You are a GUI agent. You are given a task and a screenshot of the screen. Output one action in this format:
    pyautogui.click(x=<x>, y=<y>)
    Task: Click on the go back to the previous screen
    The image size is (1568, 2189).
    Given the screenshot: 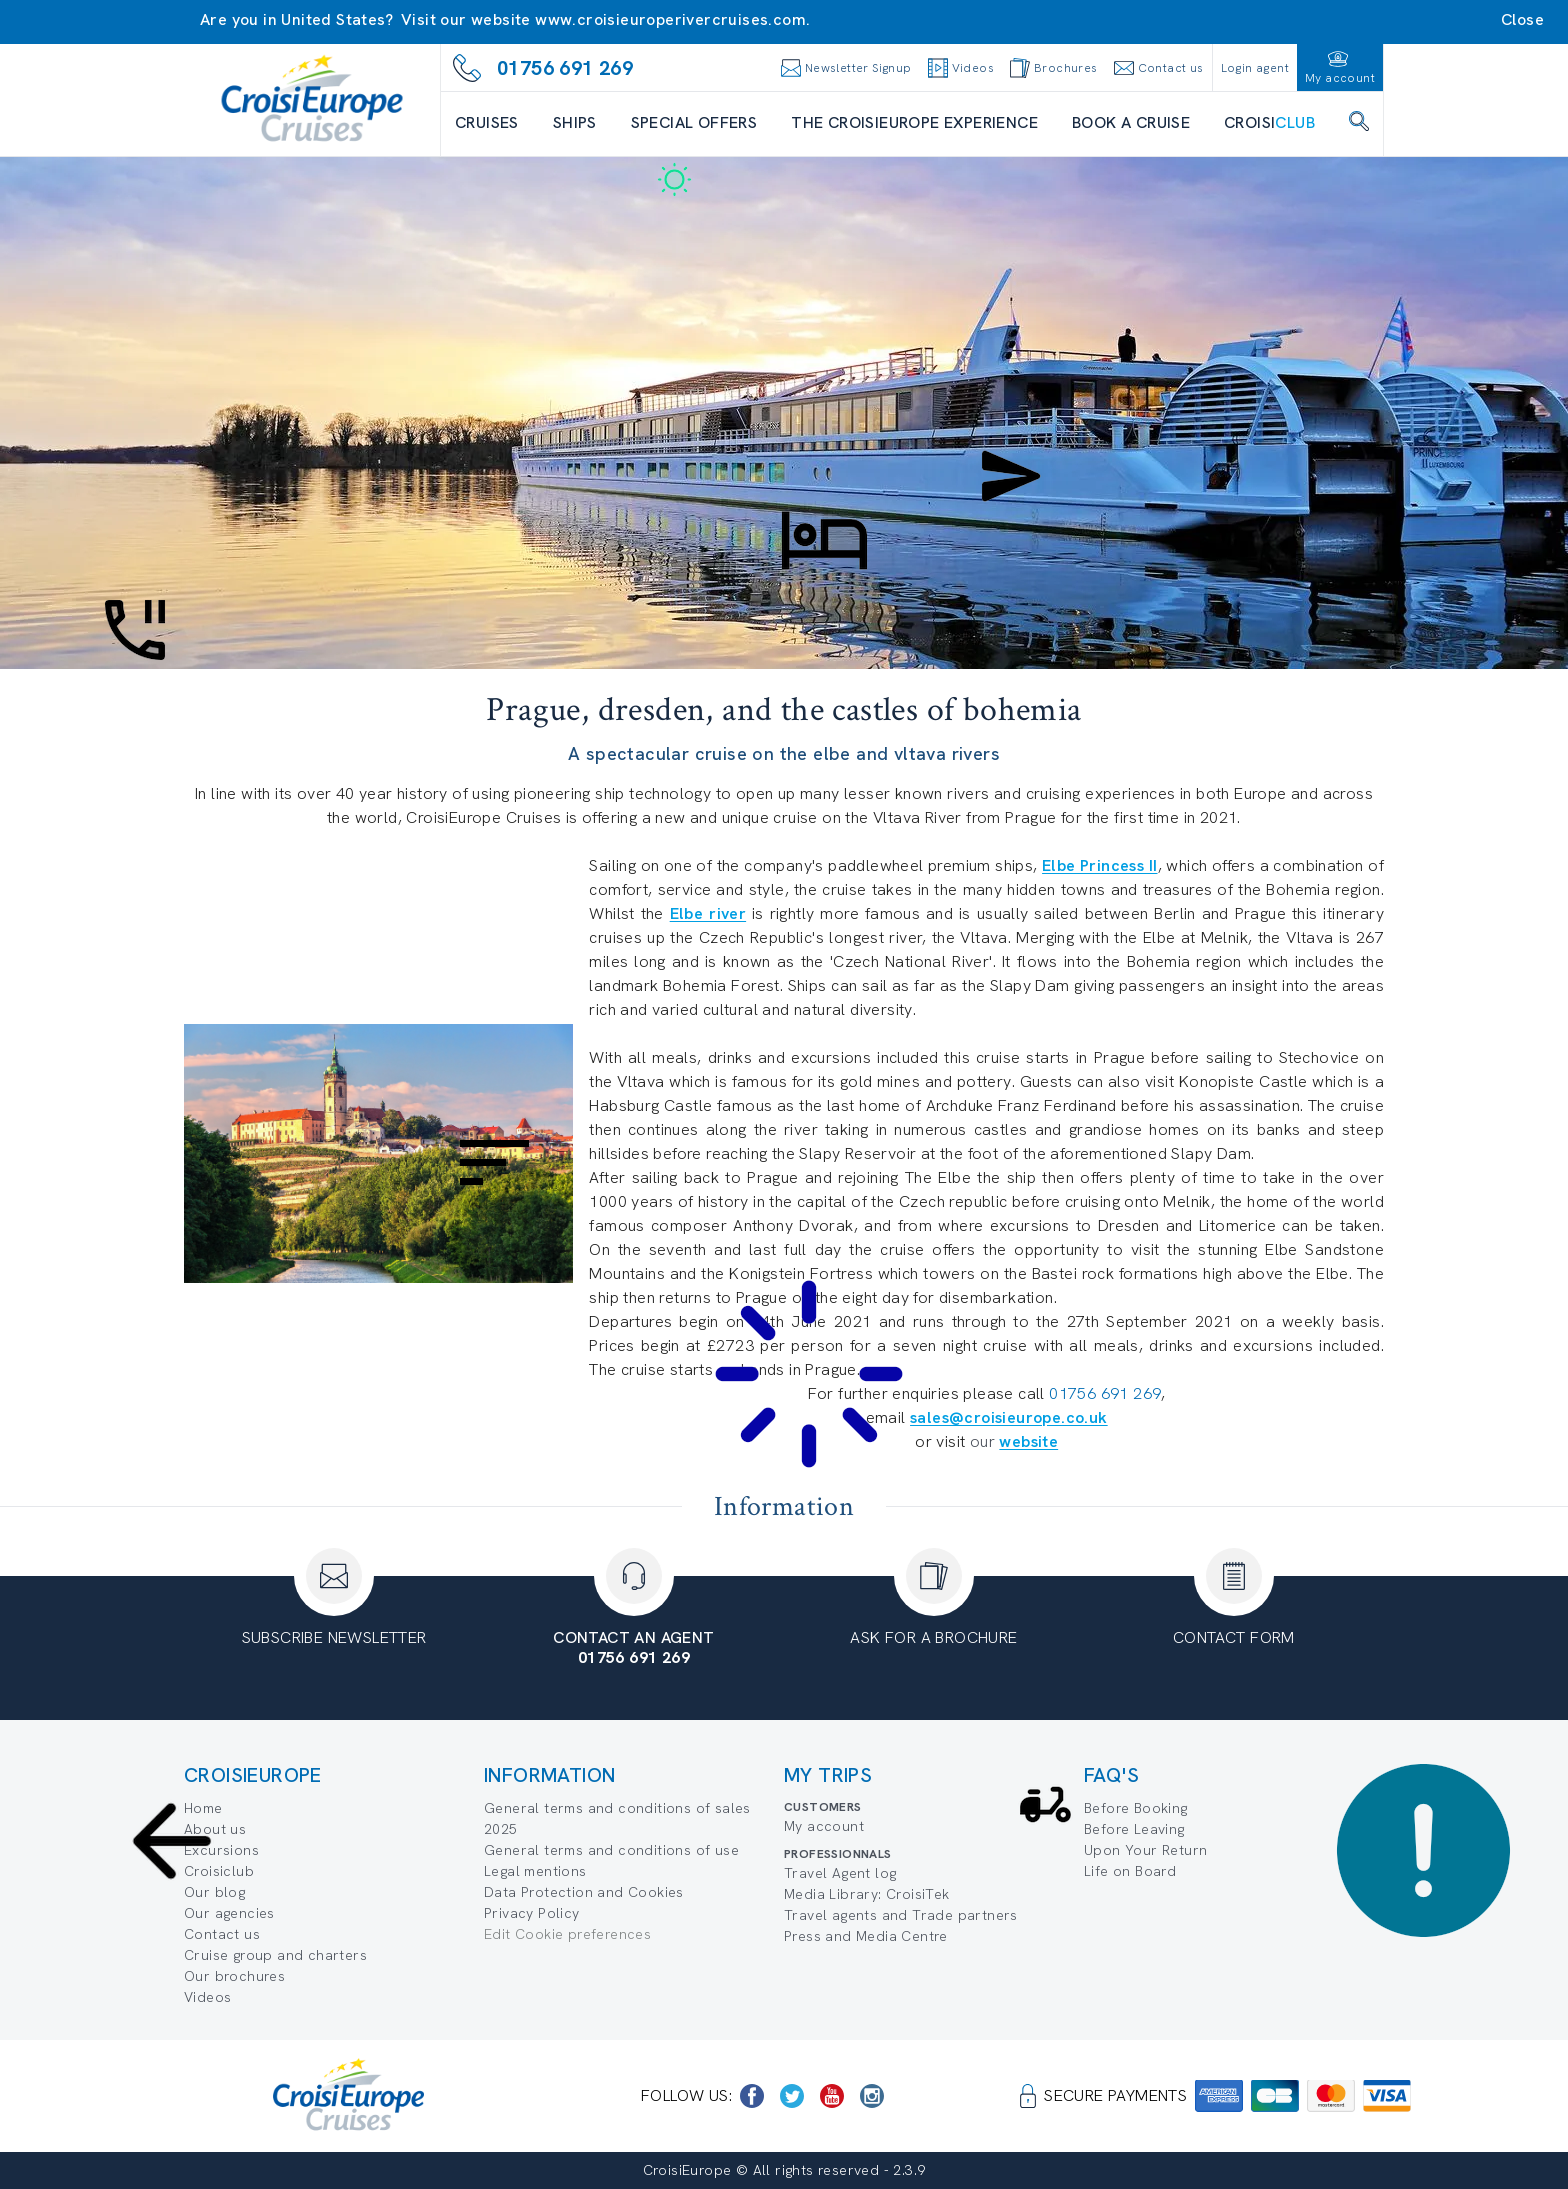 What is the action you would take?
    pyautogui.click(x=171, y=1841)
    